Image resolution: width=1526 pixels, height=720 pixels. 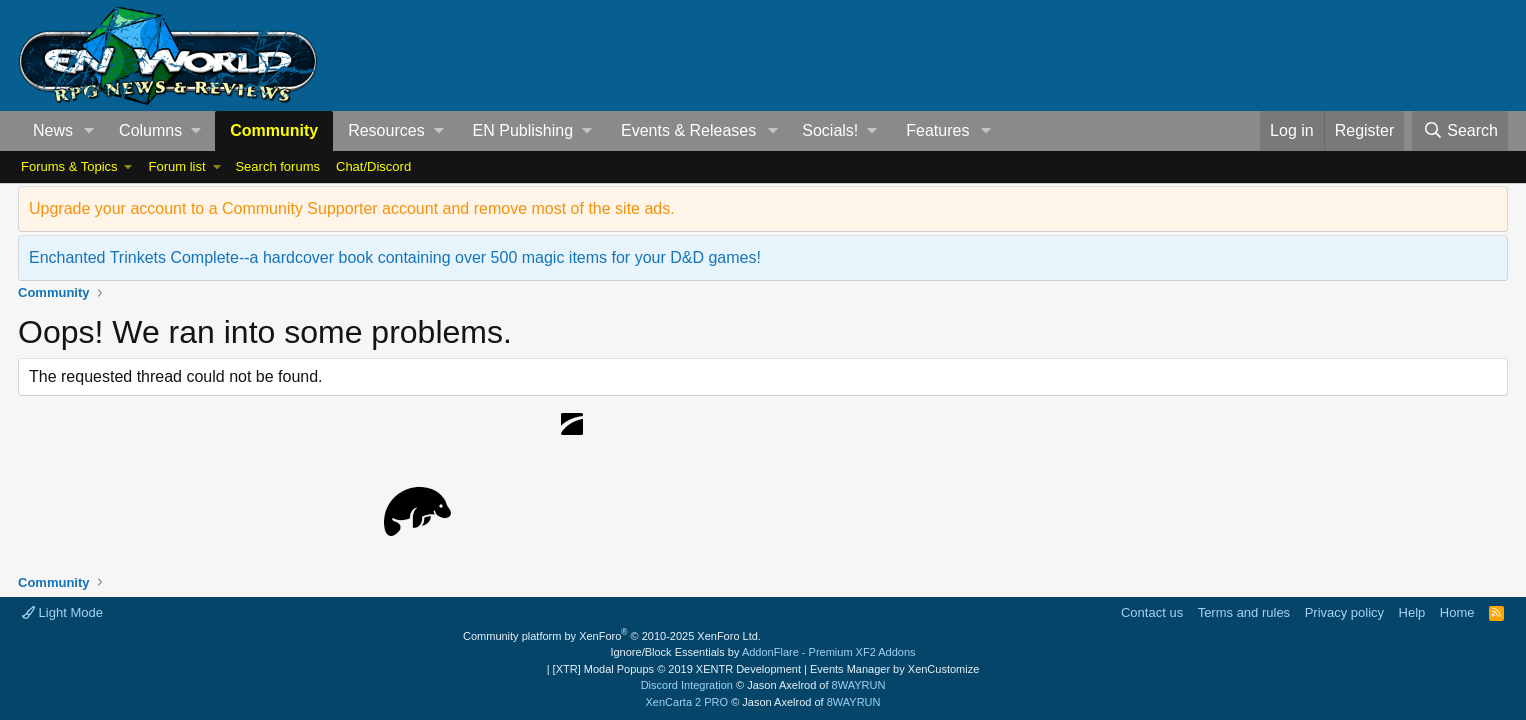 I want to click on open Studio 3T MongoDB database management tool, so click(x=417, y=511).